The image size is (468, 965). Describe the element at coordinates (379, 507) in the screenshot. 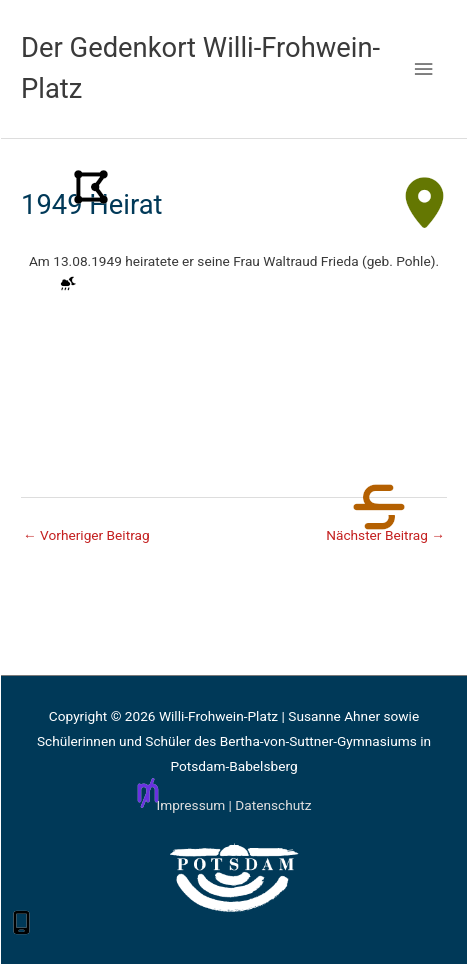

I see `apply strikethrough formatting to selected text` at that location.